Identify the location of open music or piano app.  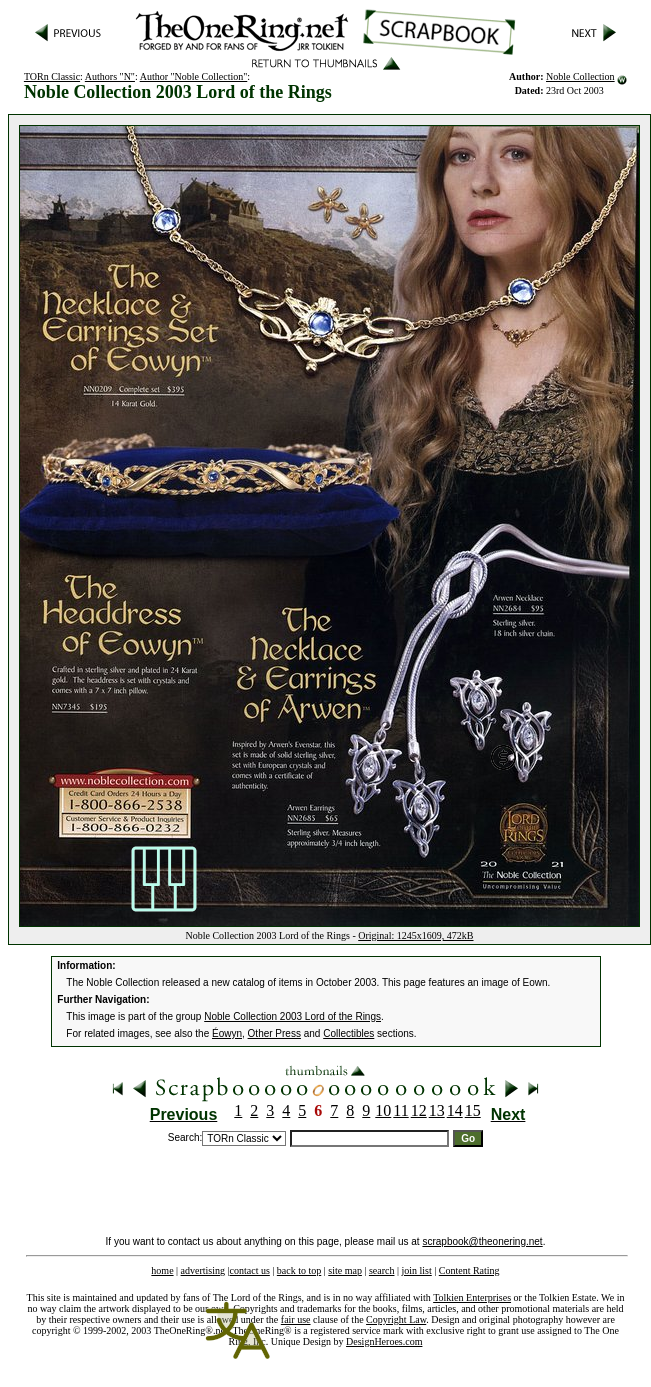
(164, 879).